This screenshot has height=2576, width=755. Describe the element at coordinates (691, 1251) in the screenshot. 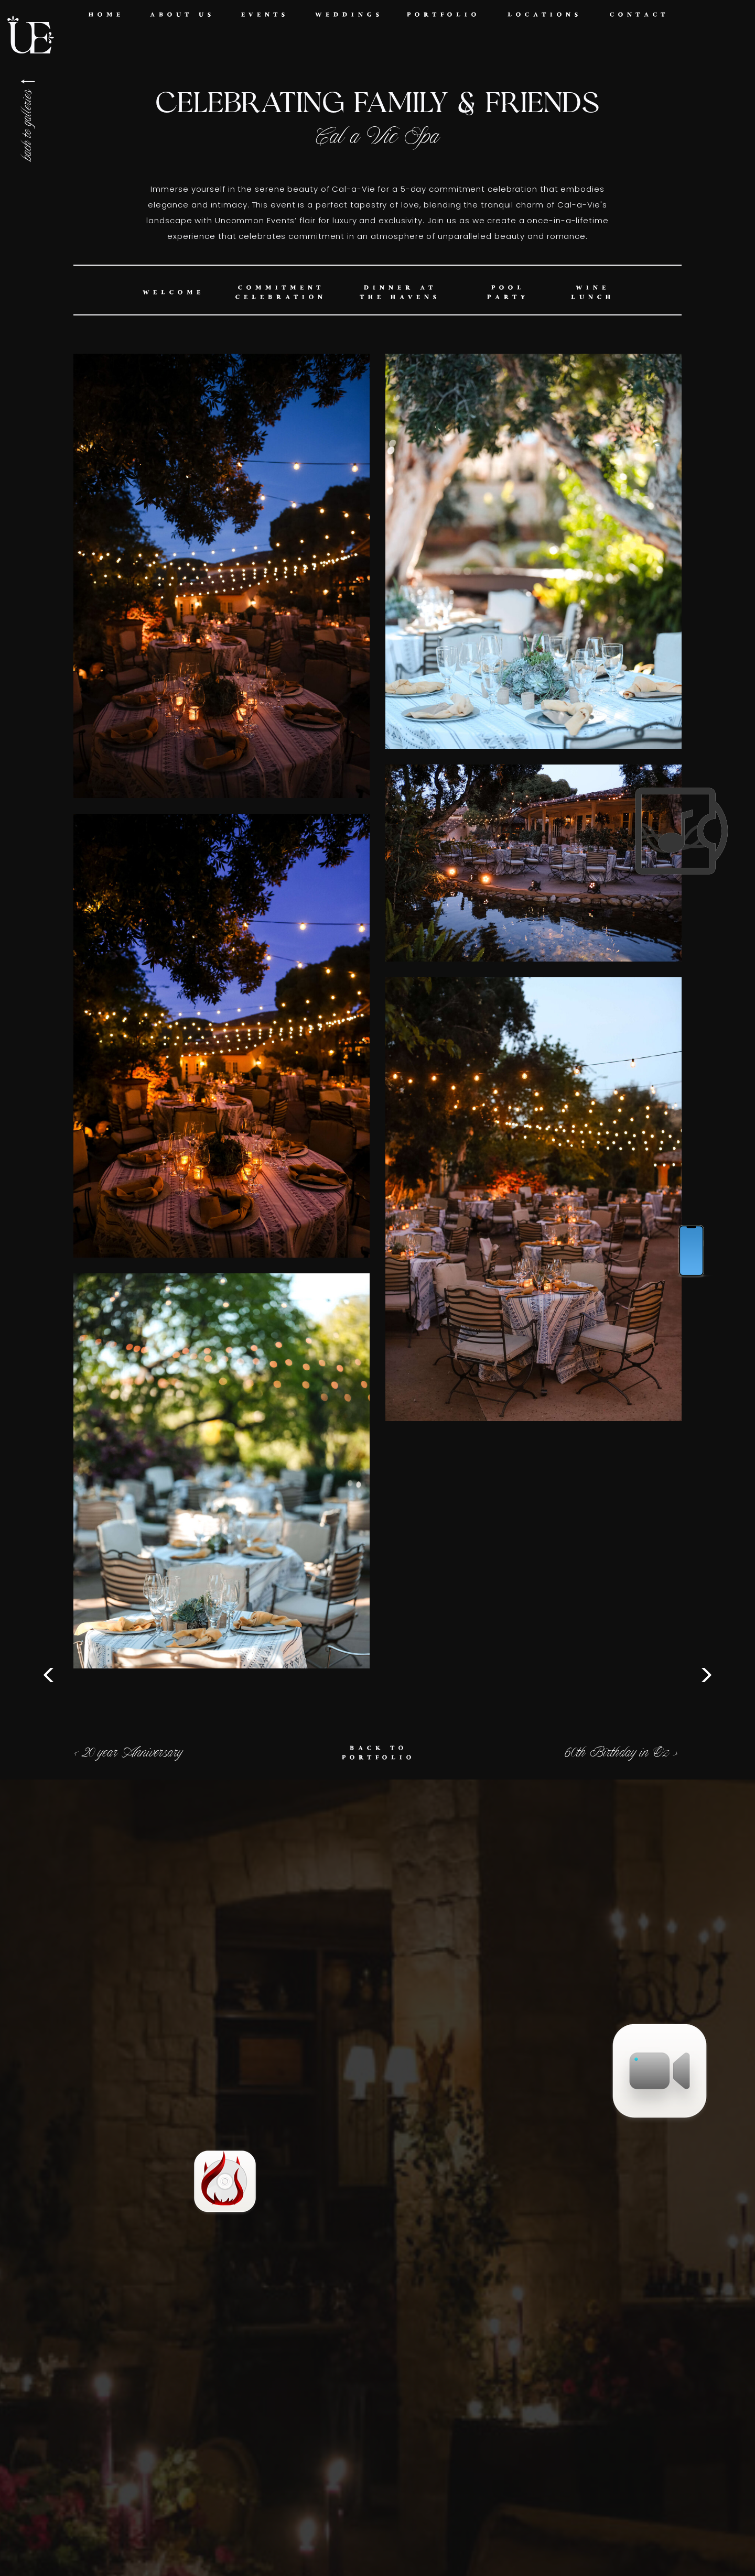

I see `iPhone 13 Pro device icon` at that location.